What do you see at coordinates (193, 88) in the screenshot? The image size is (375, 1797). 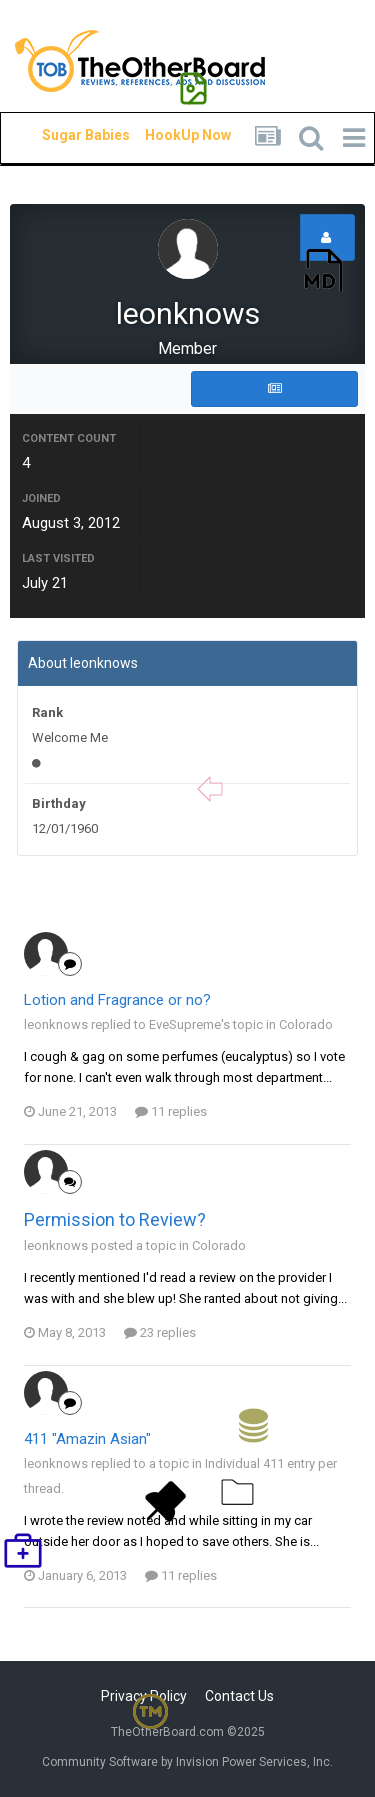 I see `view image file` at bounding box center [193, 88].